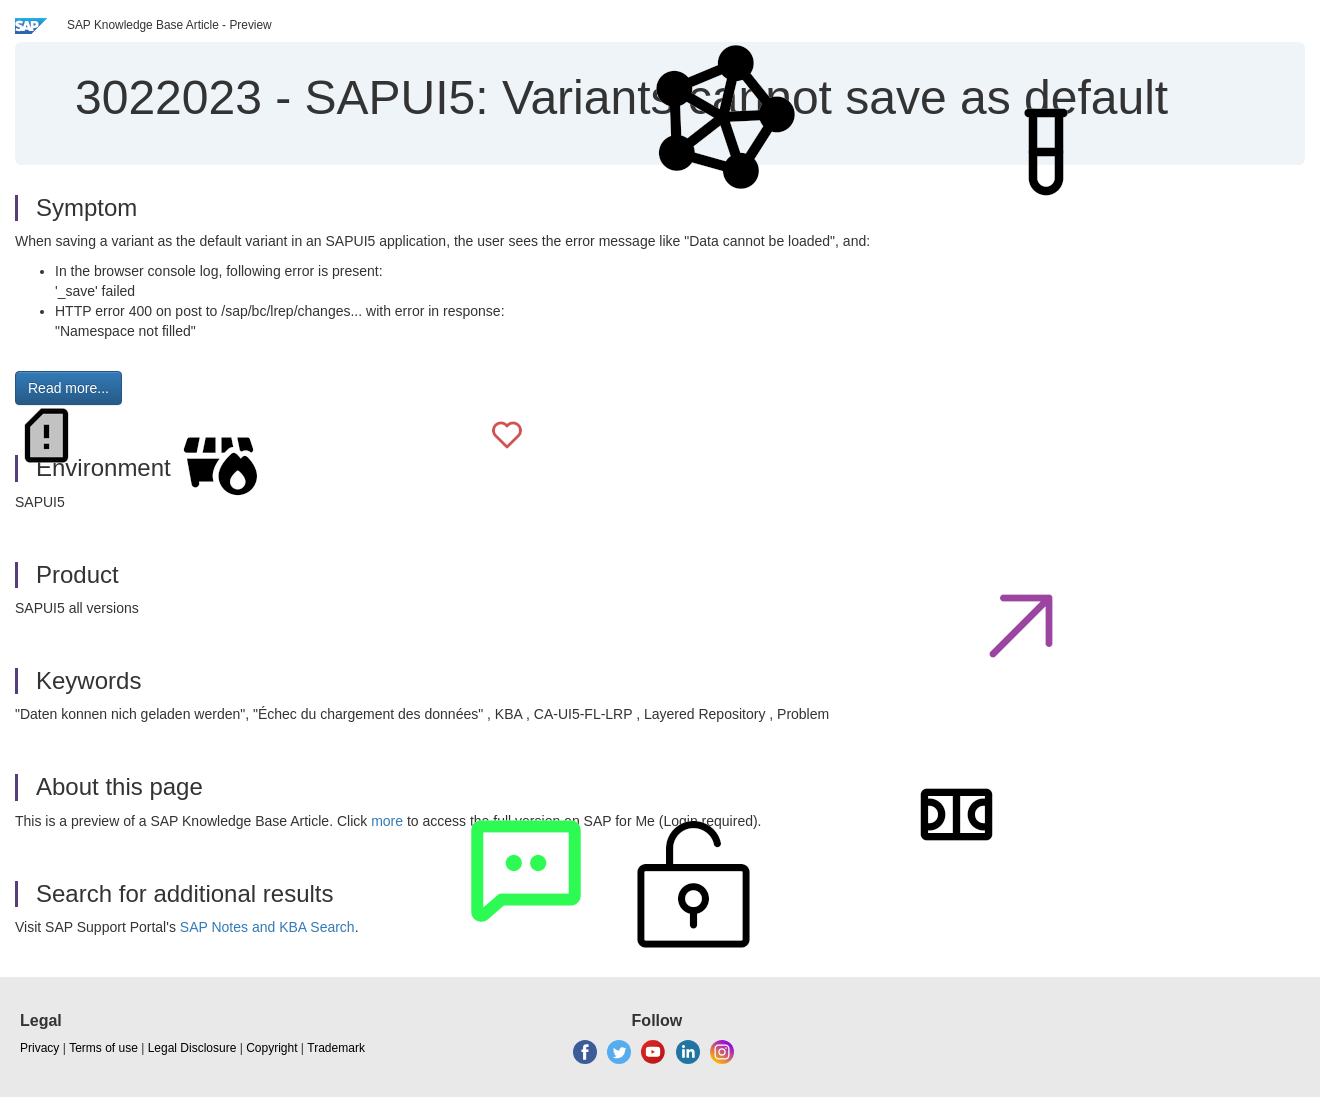 The image size is (1320, 1097). Describe the element at coordinates (693, 891) in the screenshot. I see `unlocked or unsecured state` at that location.